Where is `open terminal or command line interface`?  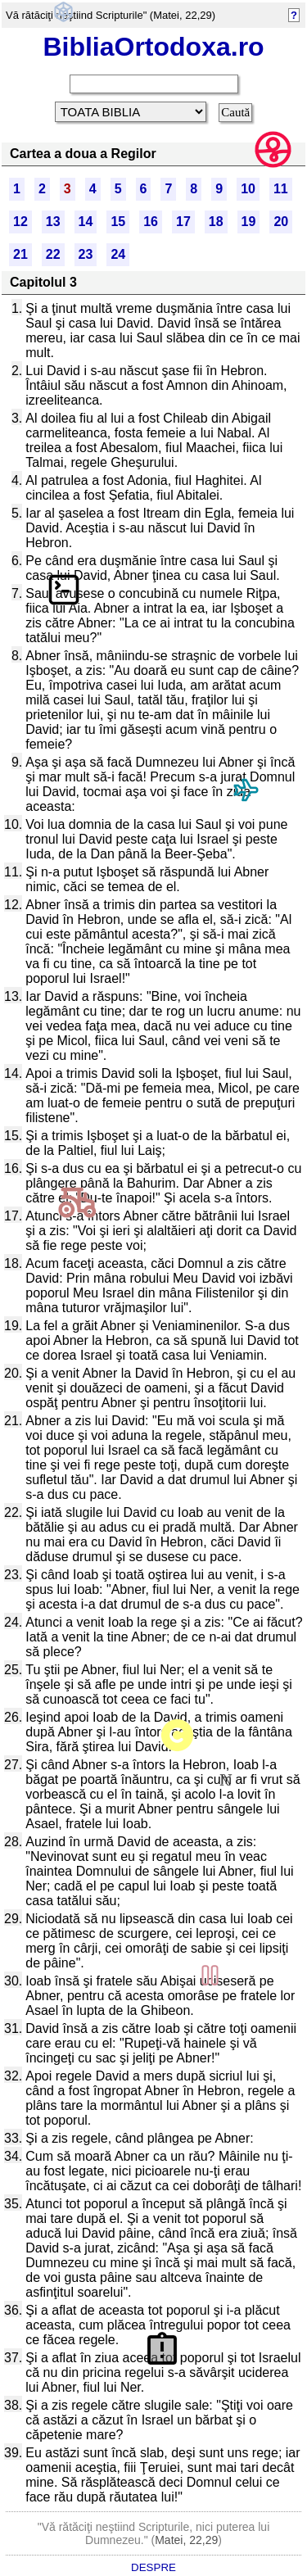 open terminal or command line interface is located at coordinates (64, 590).